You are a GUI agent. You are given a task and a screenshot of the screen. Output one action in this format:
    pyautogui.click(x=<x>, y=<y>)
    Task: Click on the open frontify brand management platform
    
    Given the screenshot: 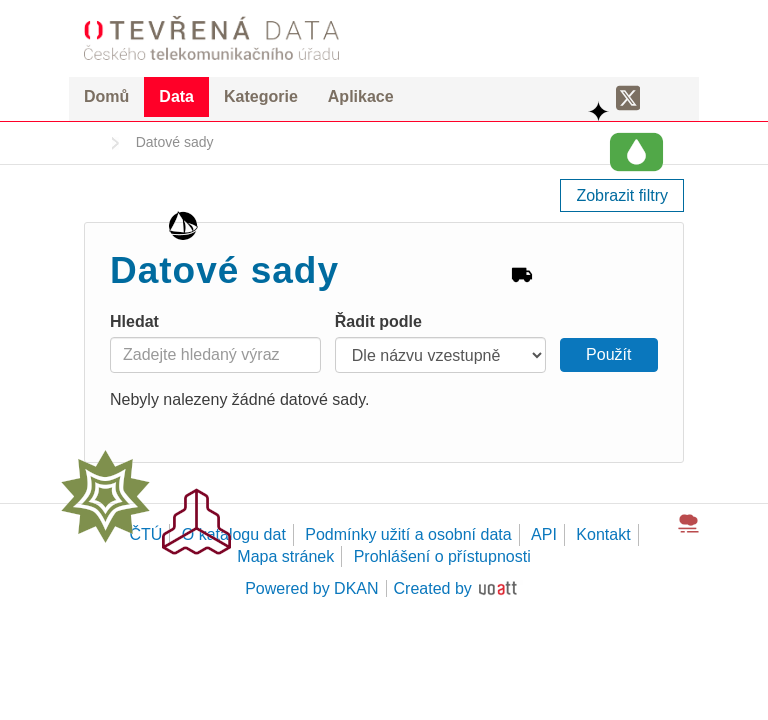 What is the action you would take?
    pyautogui.click(x=196, y=521)
    